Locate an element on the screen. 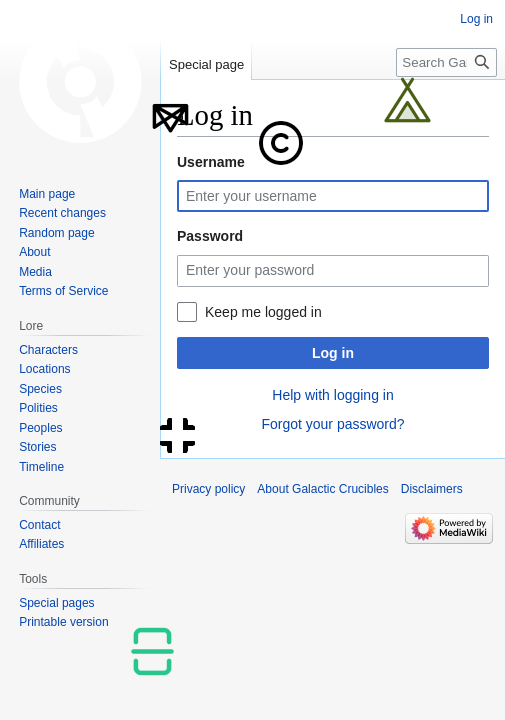  indicates copyrighted content is located at coordinates (281, 143).